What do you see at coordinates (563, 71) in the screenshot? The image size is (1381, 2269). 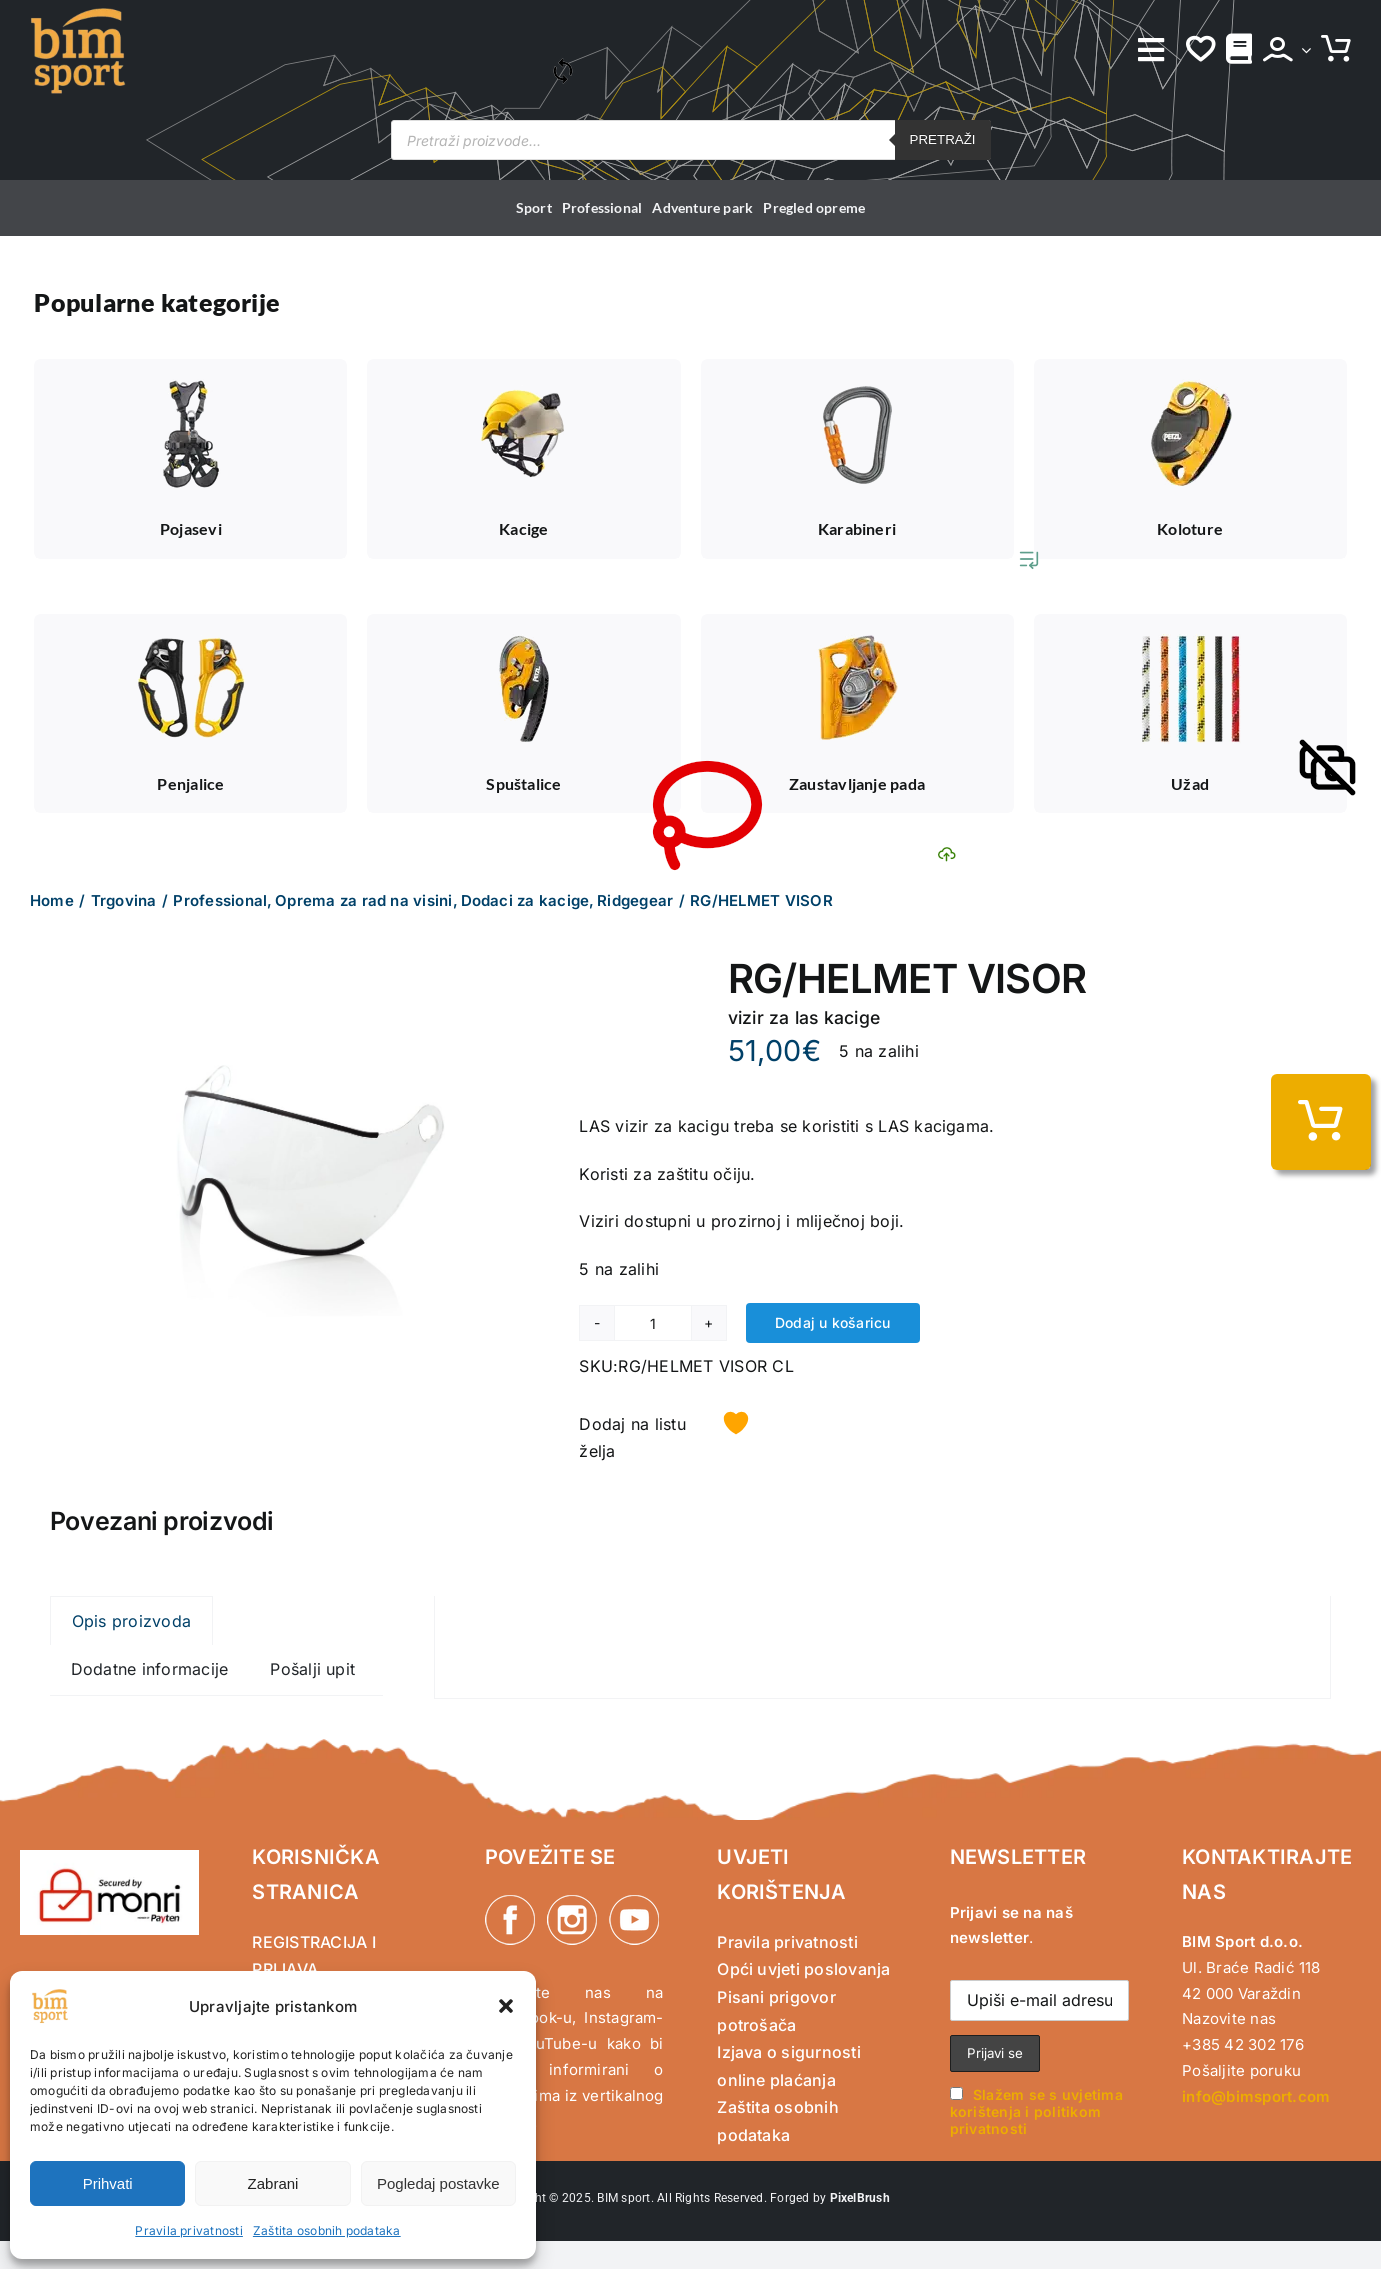 I see `enable repeat or loop playback` at bounding box center [563, 71].